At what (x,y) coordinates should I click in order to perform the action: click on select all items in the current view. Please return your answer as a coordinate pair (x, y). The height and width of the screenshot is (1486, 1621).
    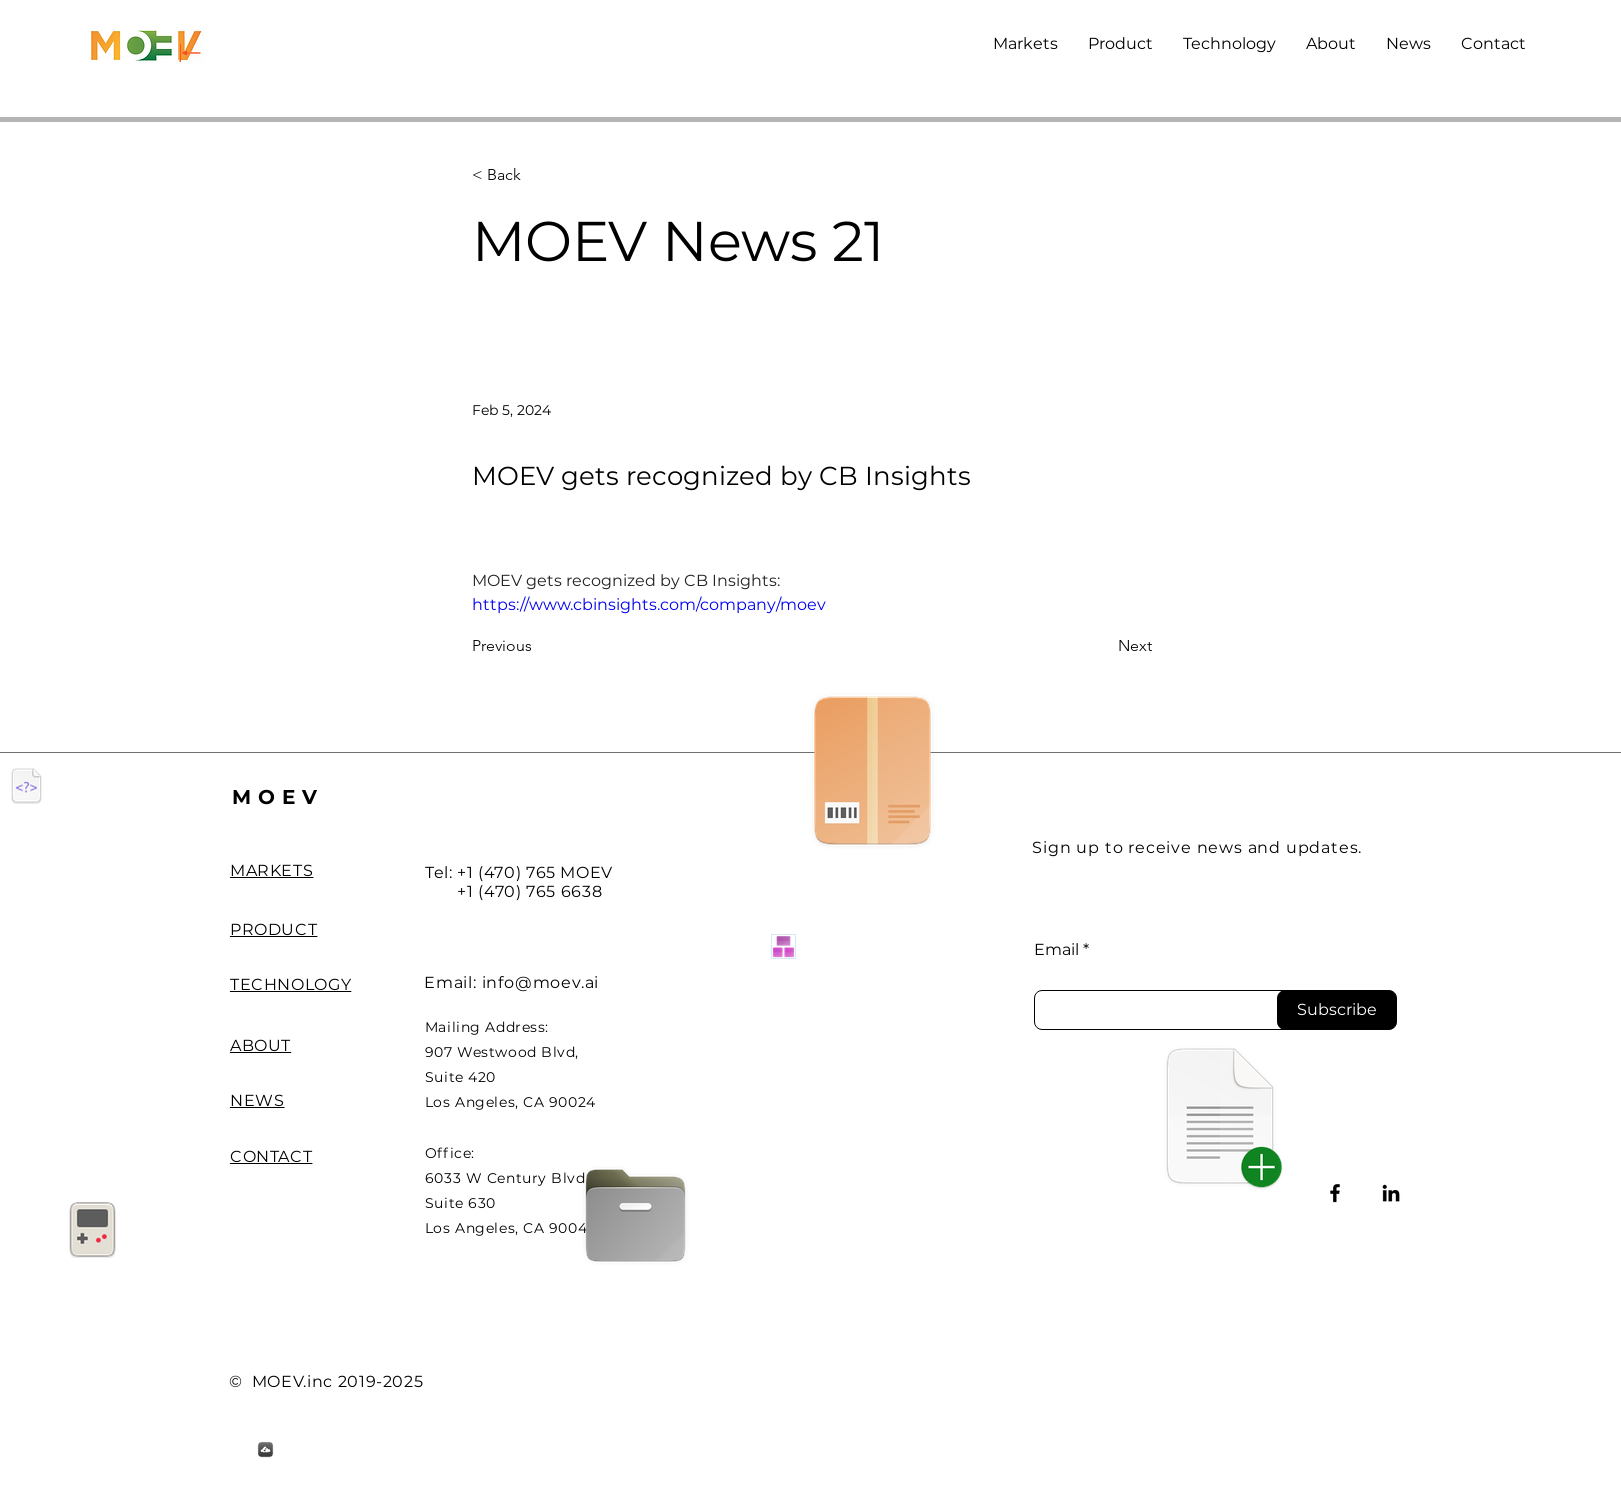
    Looking at the image, I should click on (783, 946).